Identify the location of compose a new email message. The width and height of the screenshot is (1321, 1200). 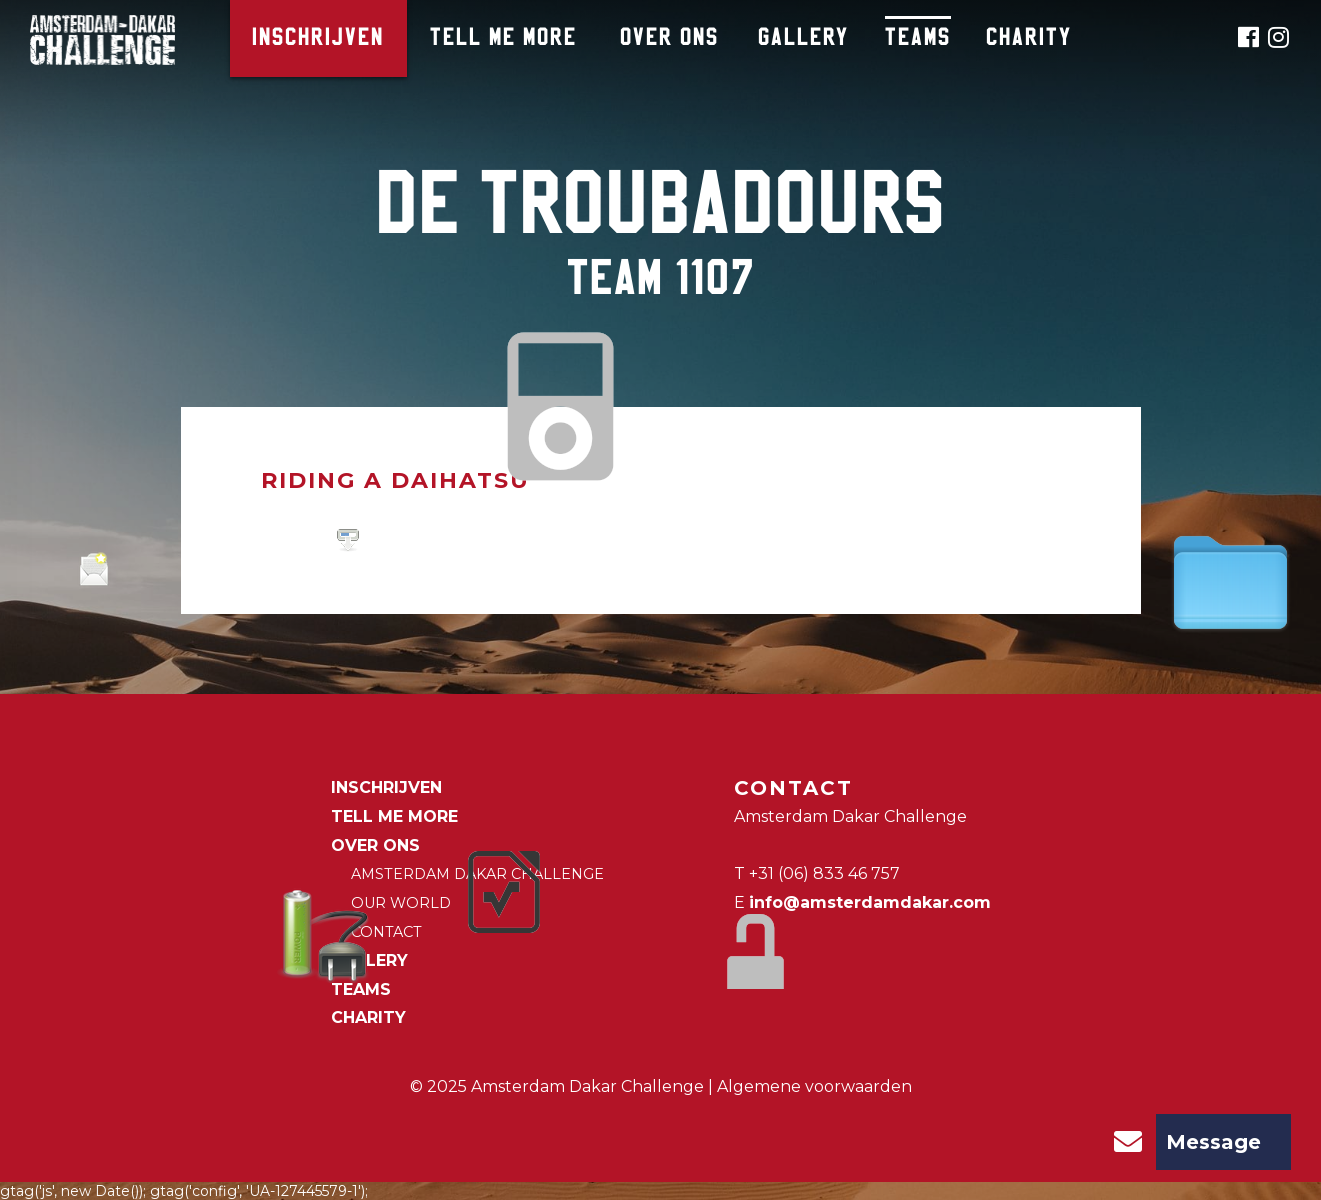
(94, 570).